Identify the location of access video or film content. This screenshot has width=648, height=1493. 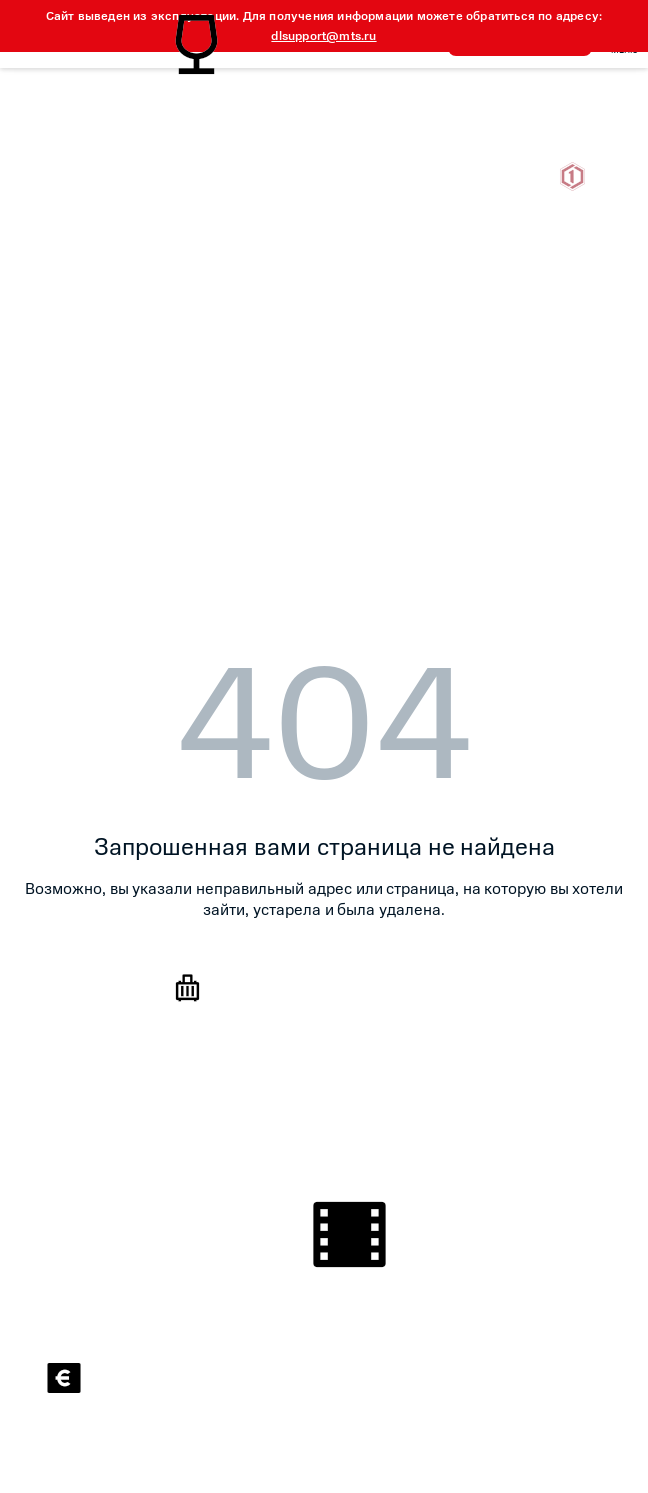
(349, 1234).